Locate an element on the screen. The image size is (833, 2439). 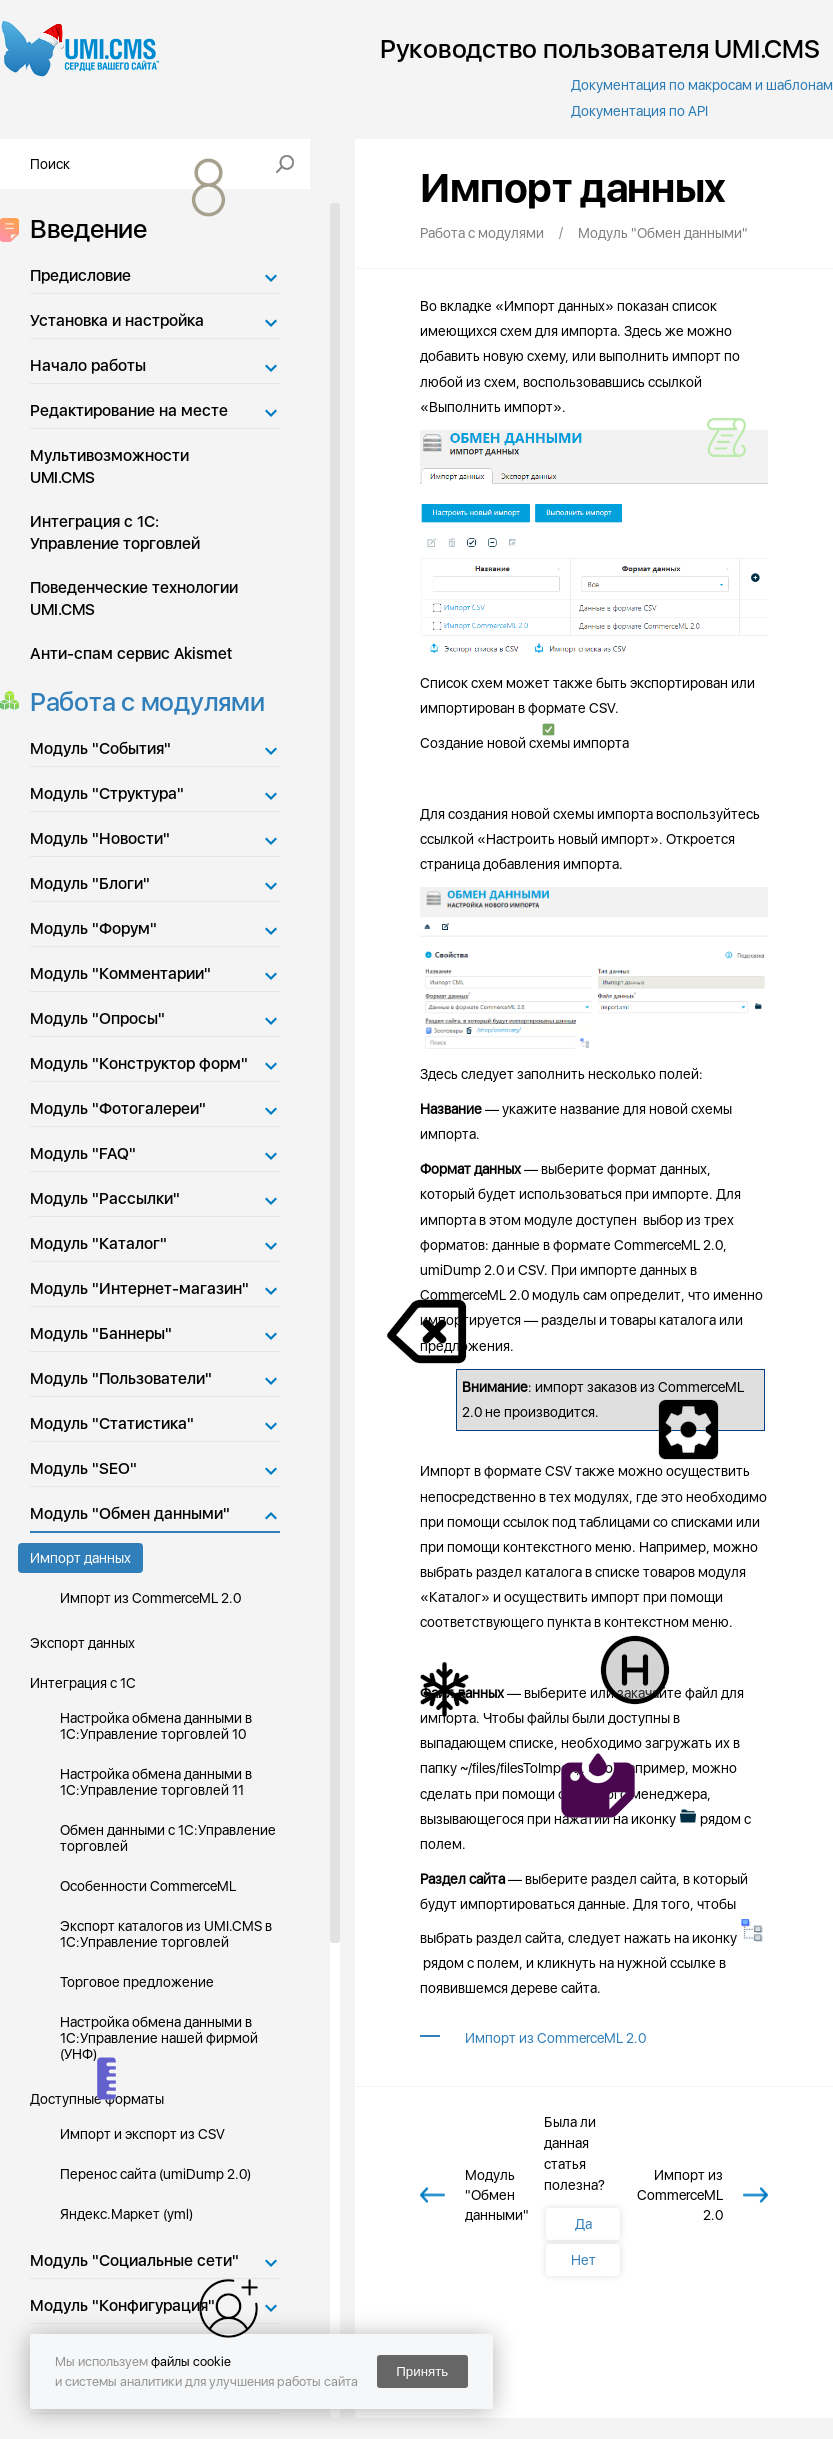
confirm or submit an action is located at coordinates (548, 729).